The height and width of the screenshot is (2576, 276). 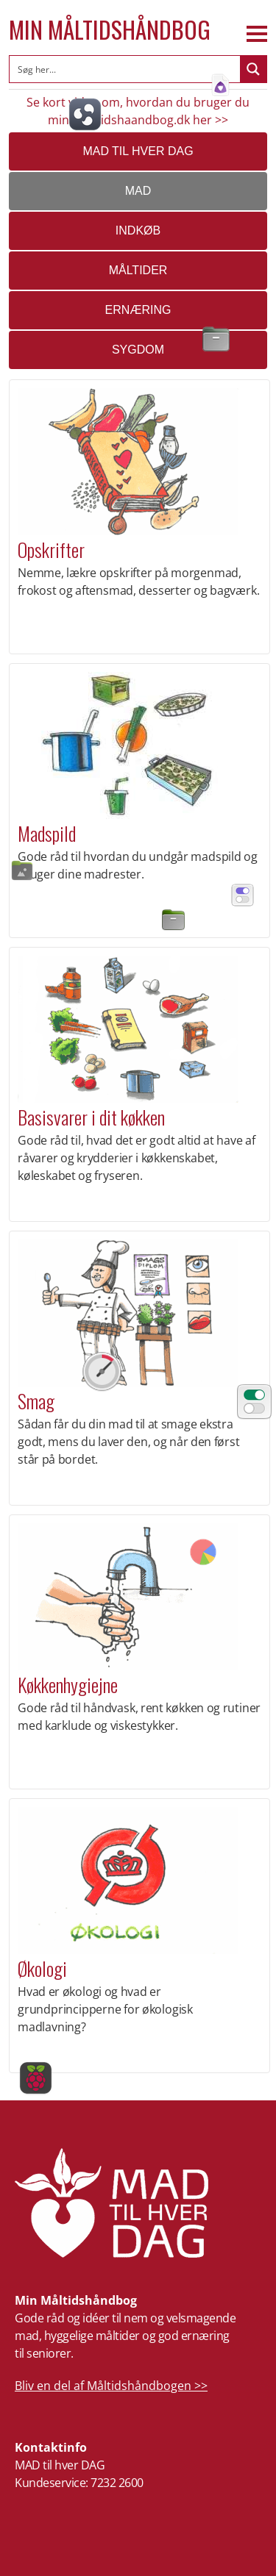 I want to click on launch ubuntu budgie desktop application, so click(x=85, y=114).